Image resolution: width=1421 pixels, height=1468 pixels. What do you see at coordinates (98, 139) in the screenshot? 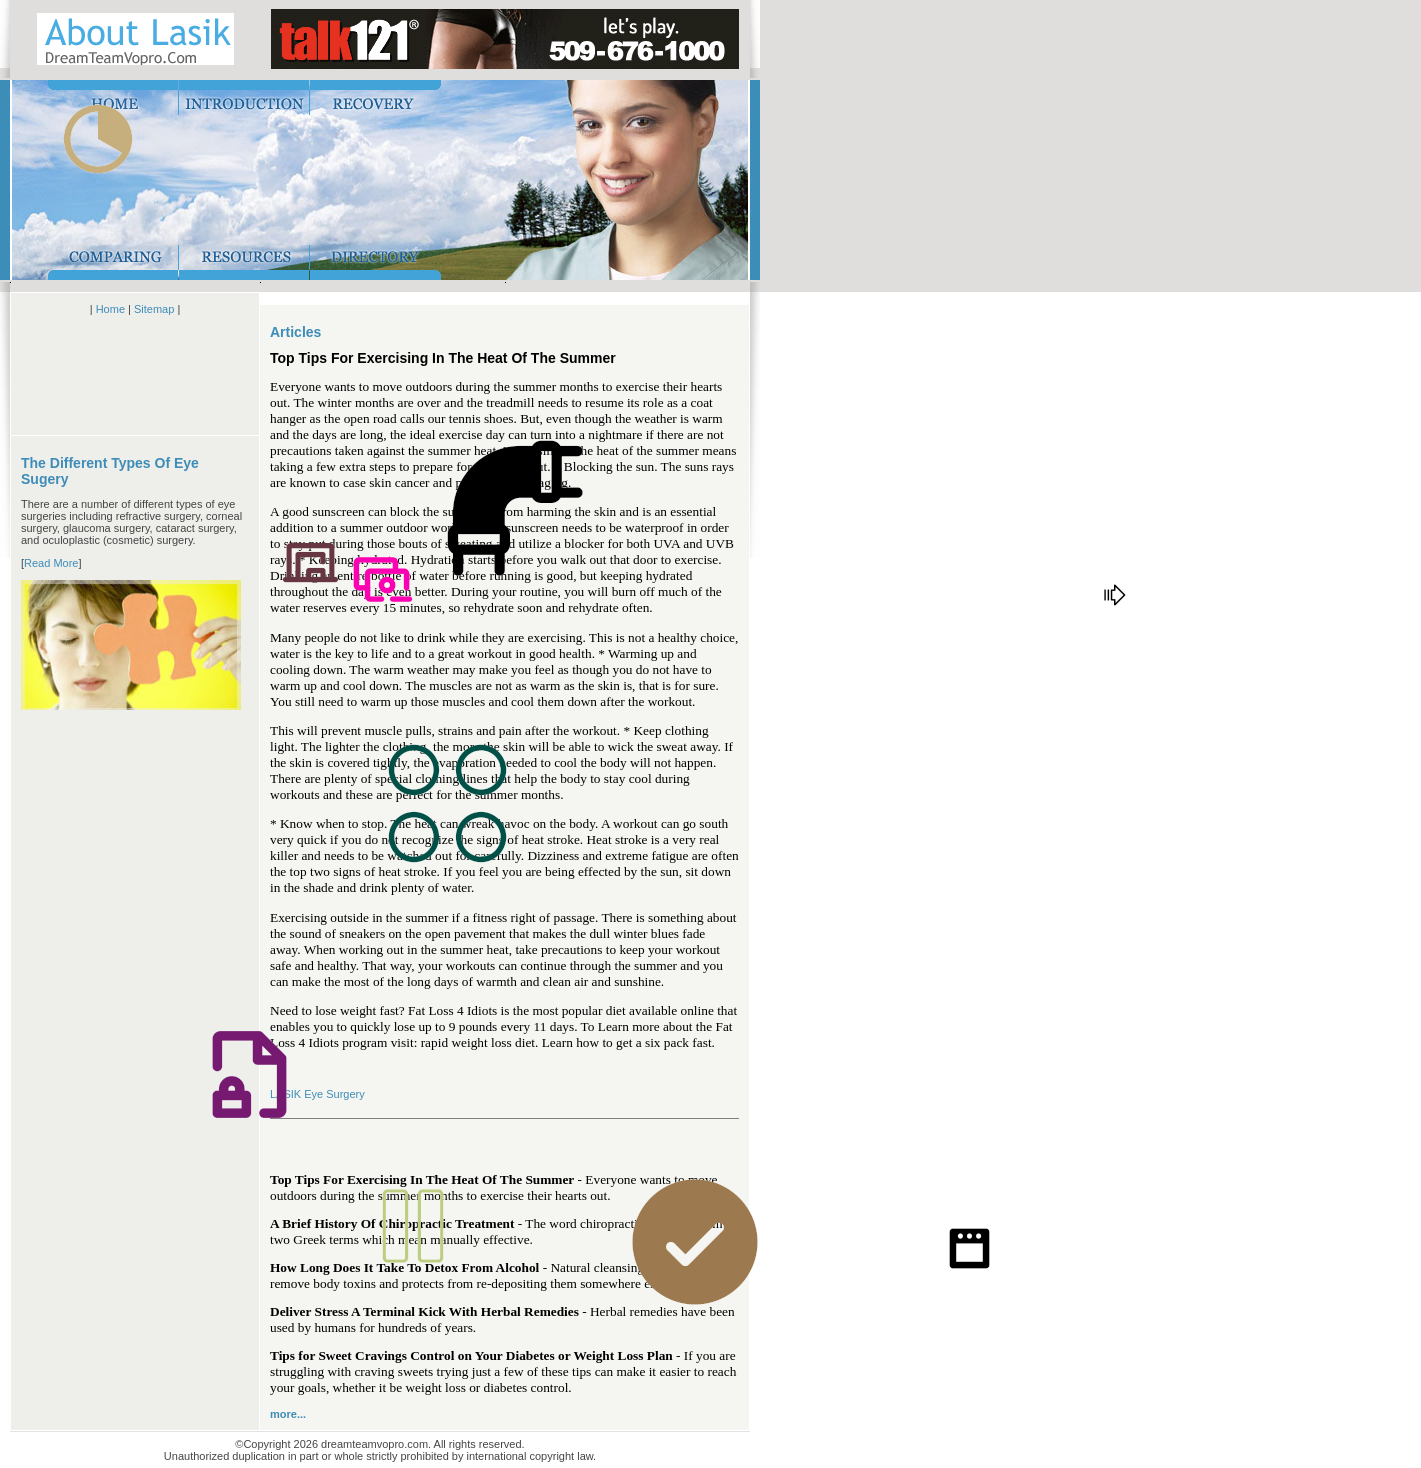
I see `indicates 33% progress or completion` at bounding box center [98, 139].